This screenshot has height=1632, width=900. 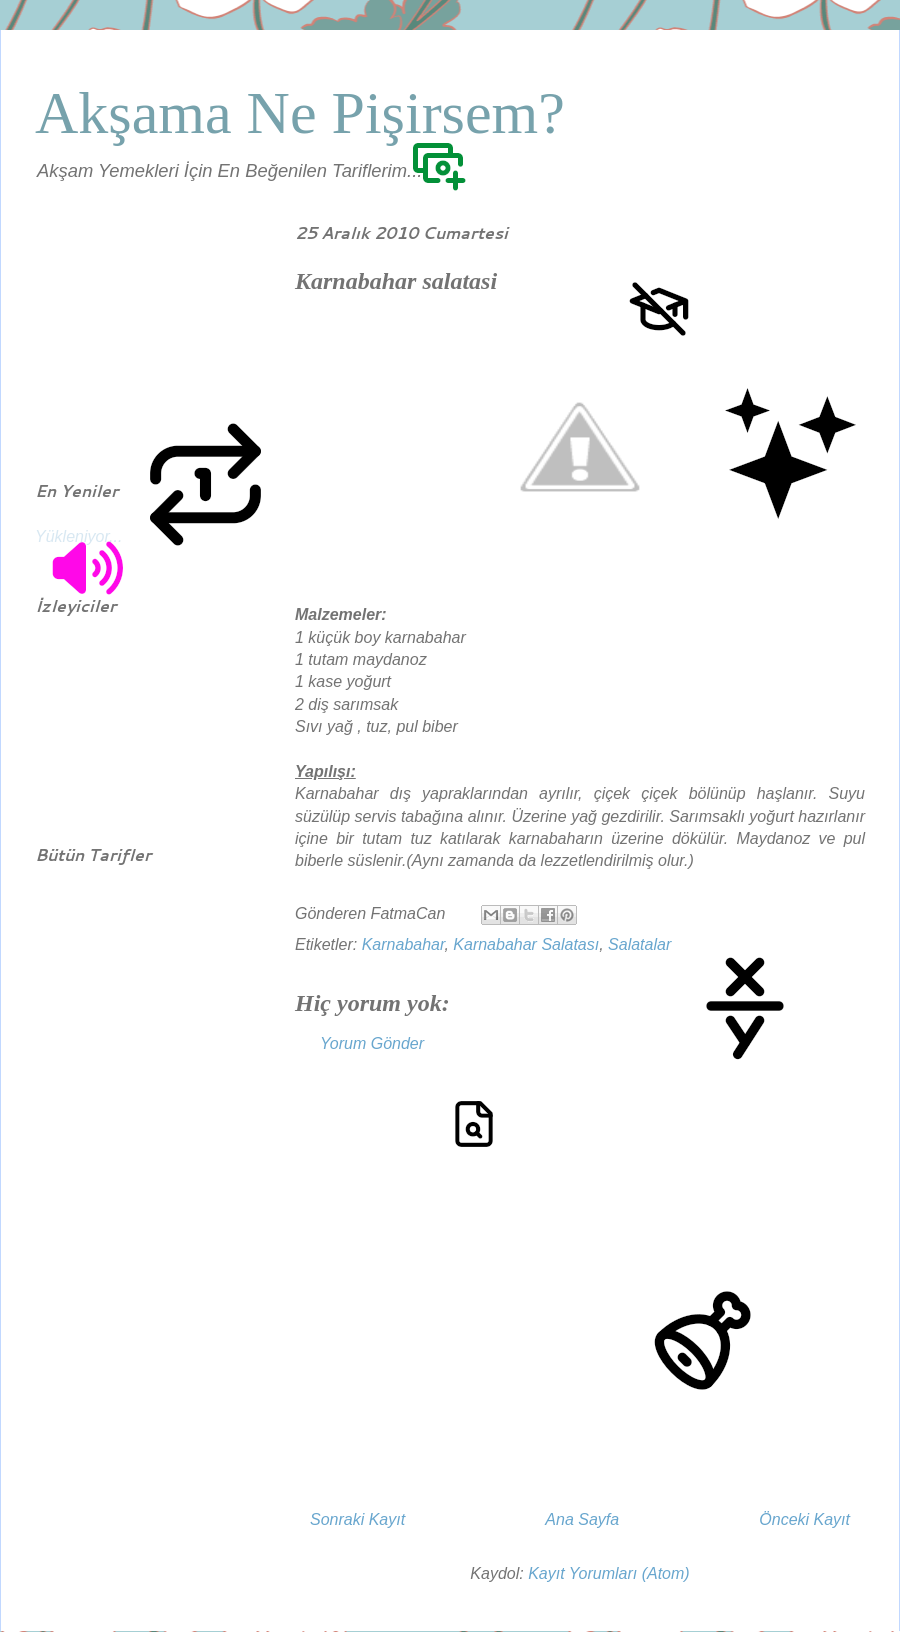 I want to click on repeat current track once, so click(x=205, y=484).